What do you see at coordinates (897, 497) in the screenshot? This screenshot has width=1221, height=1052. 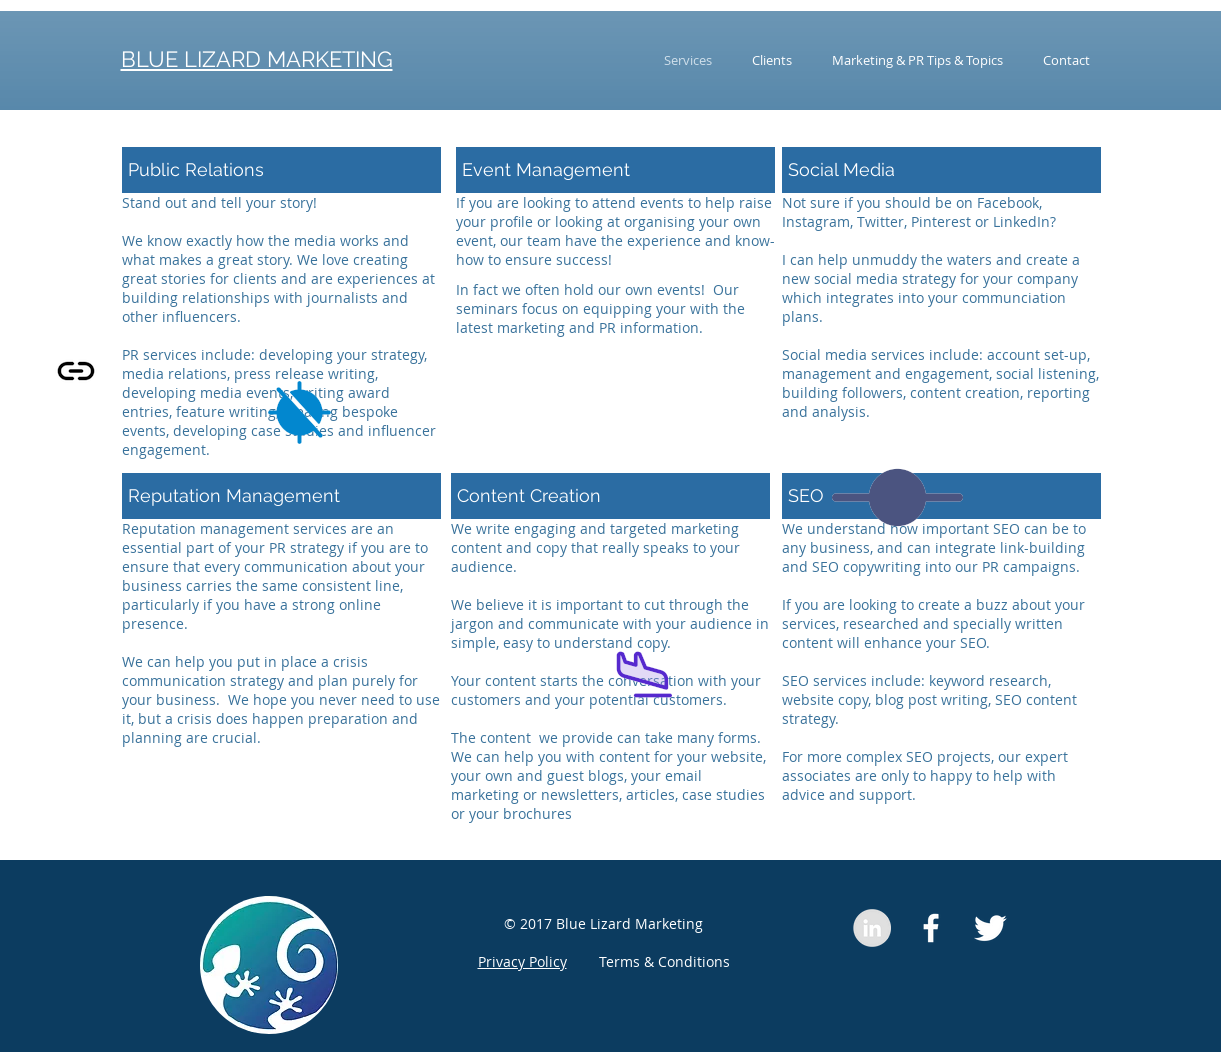 I see `view commit history in a git repository` at bounding box center [897, 497].